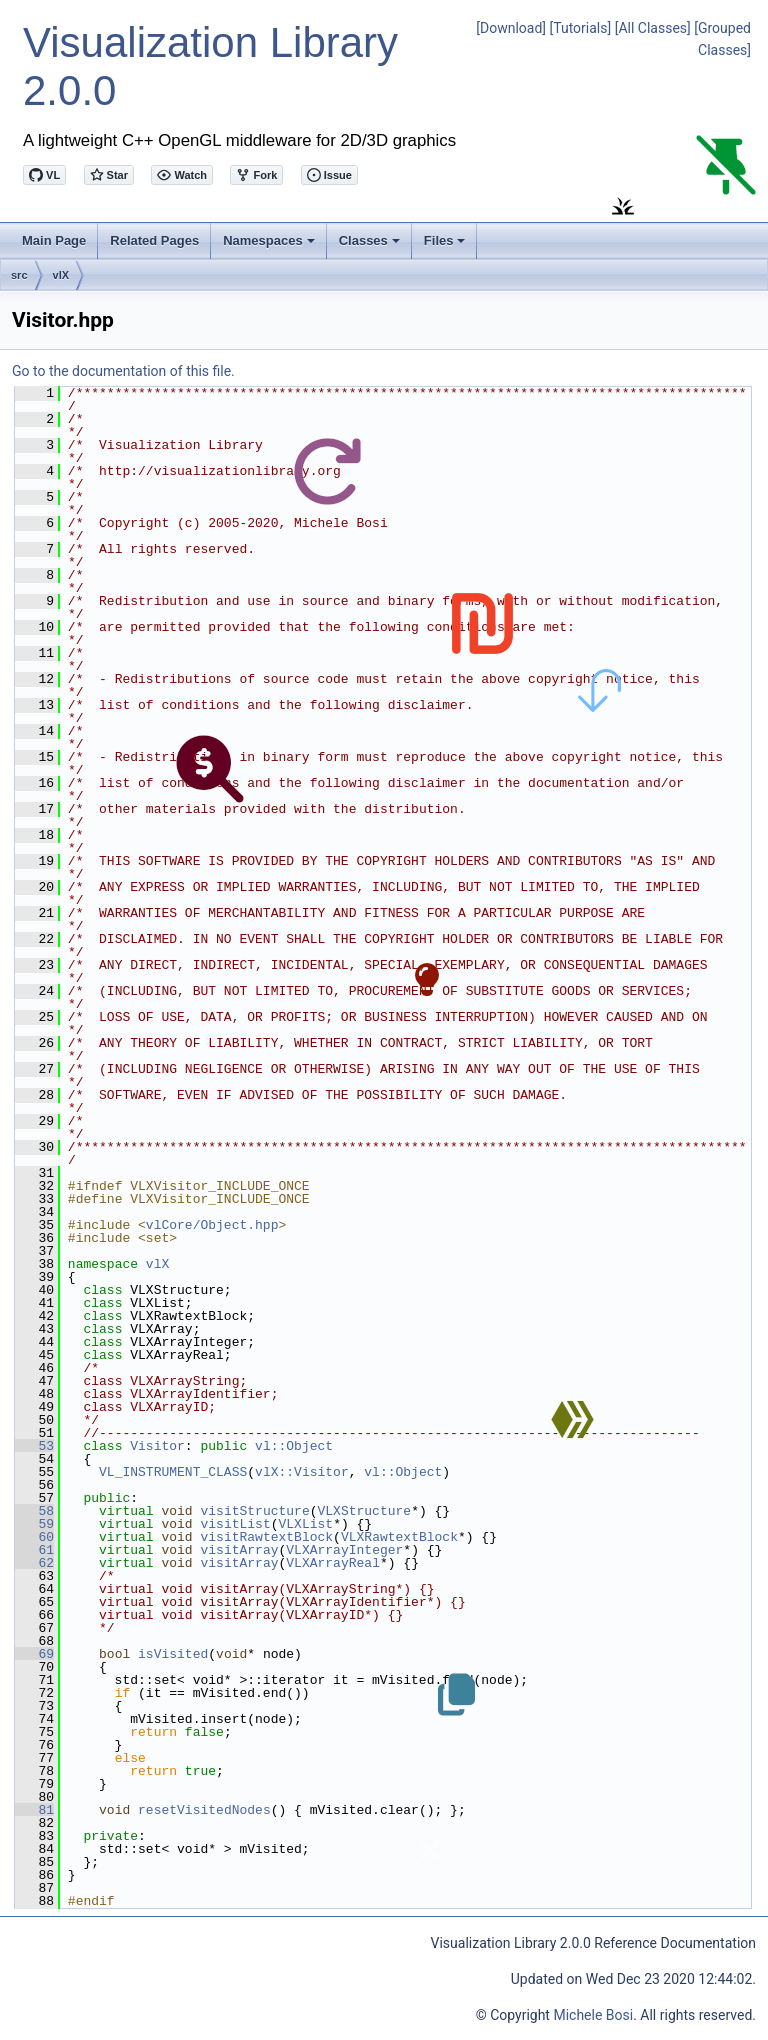 This screenshot has width=768, height=2040. What do you see at coordinates (623, 206) in the screenshot?
I see `indicates a park or green space` at bounding box center [623, 206].